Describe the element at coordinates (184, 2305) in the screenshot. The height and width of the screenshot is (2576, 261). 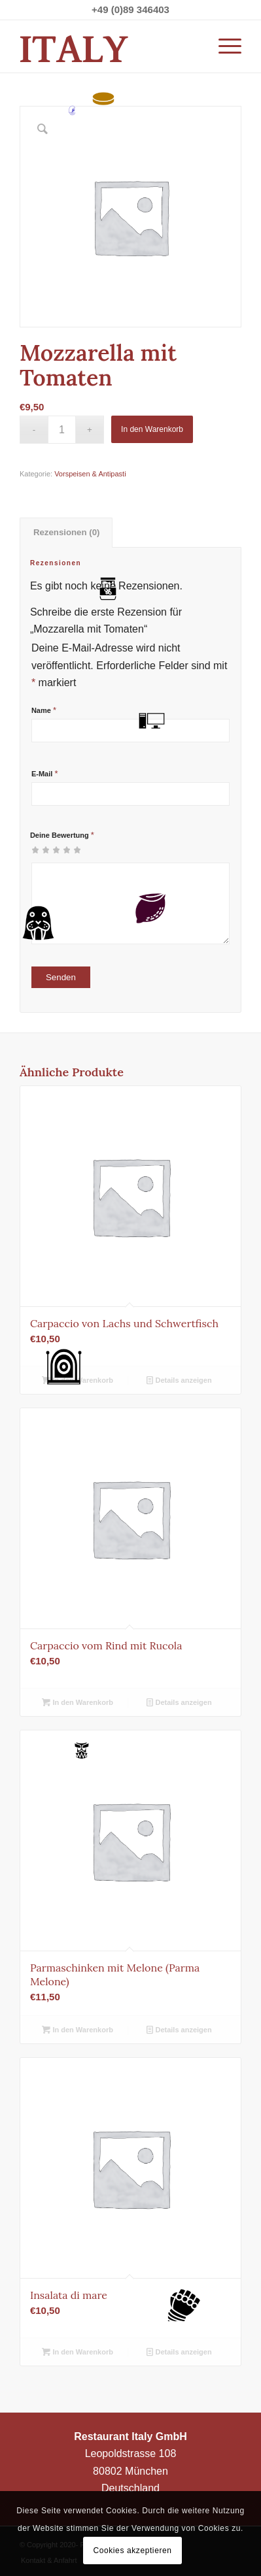
I see `select a melee or unarmed combat skill` at that location.